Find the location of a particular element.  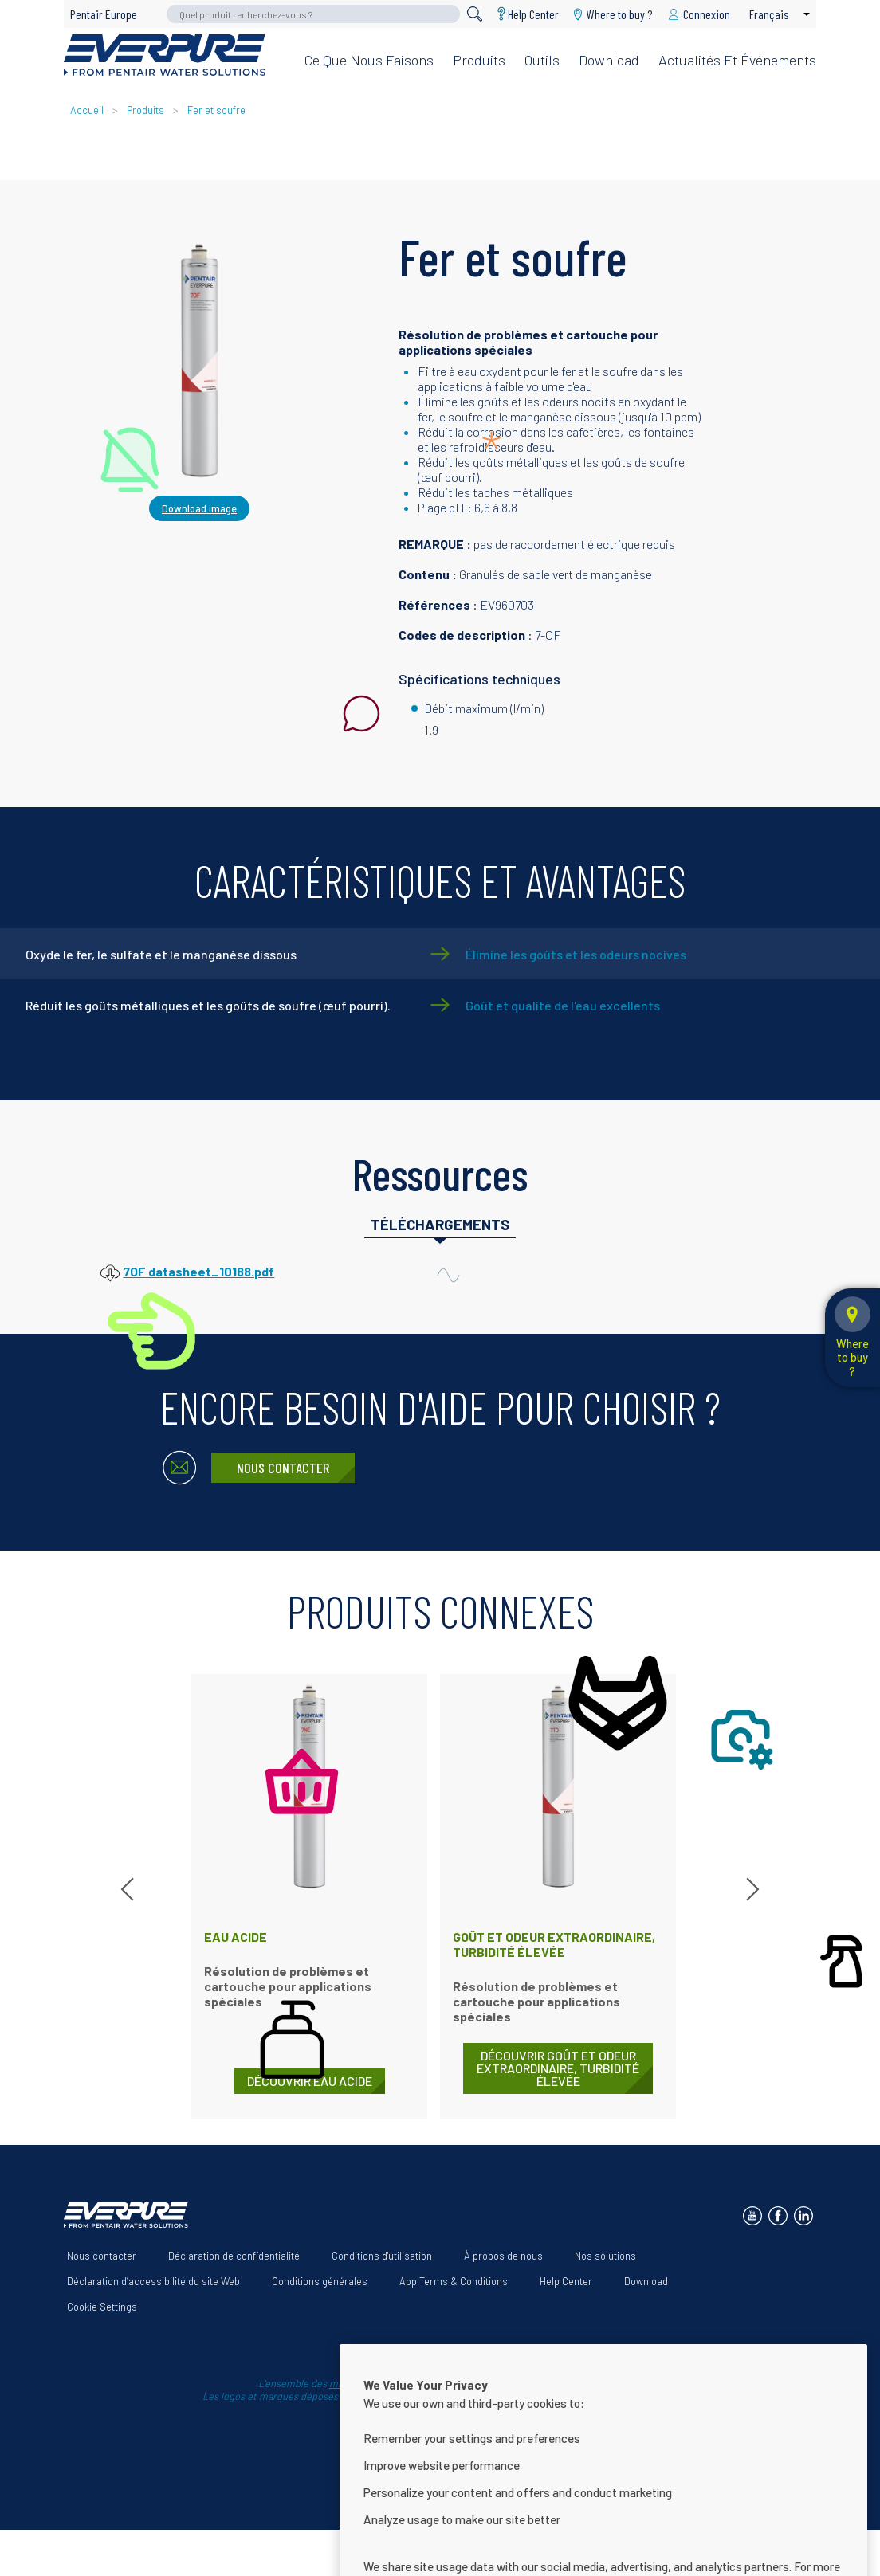

open a chat or messaging feature is located at coordinates (361, 713).